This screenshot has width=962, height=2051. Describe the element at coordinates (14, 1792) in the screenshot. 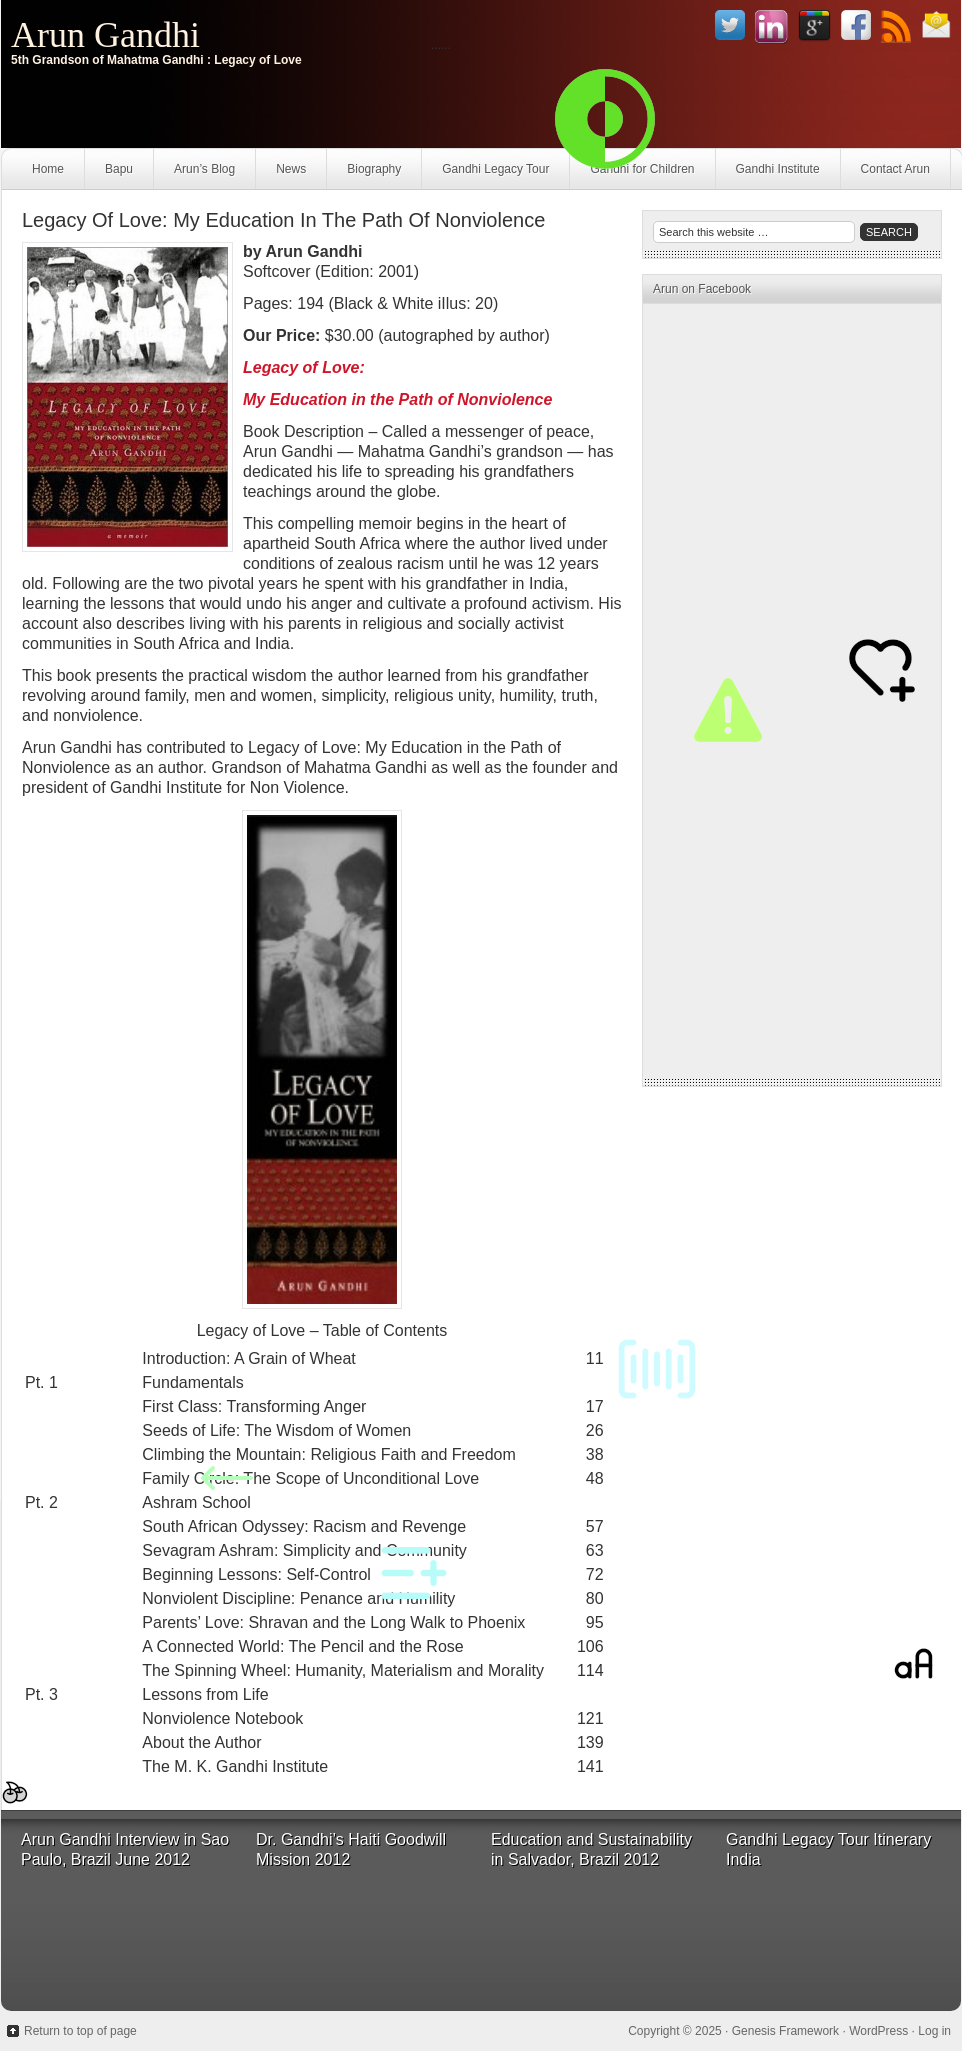

I see `browse fruits or produce category` at that location.